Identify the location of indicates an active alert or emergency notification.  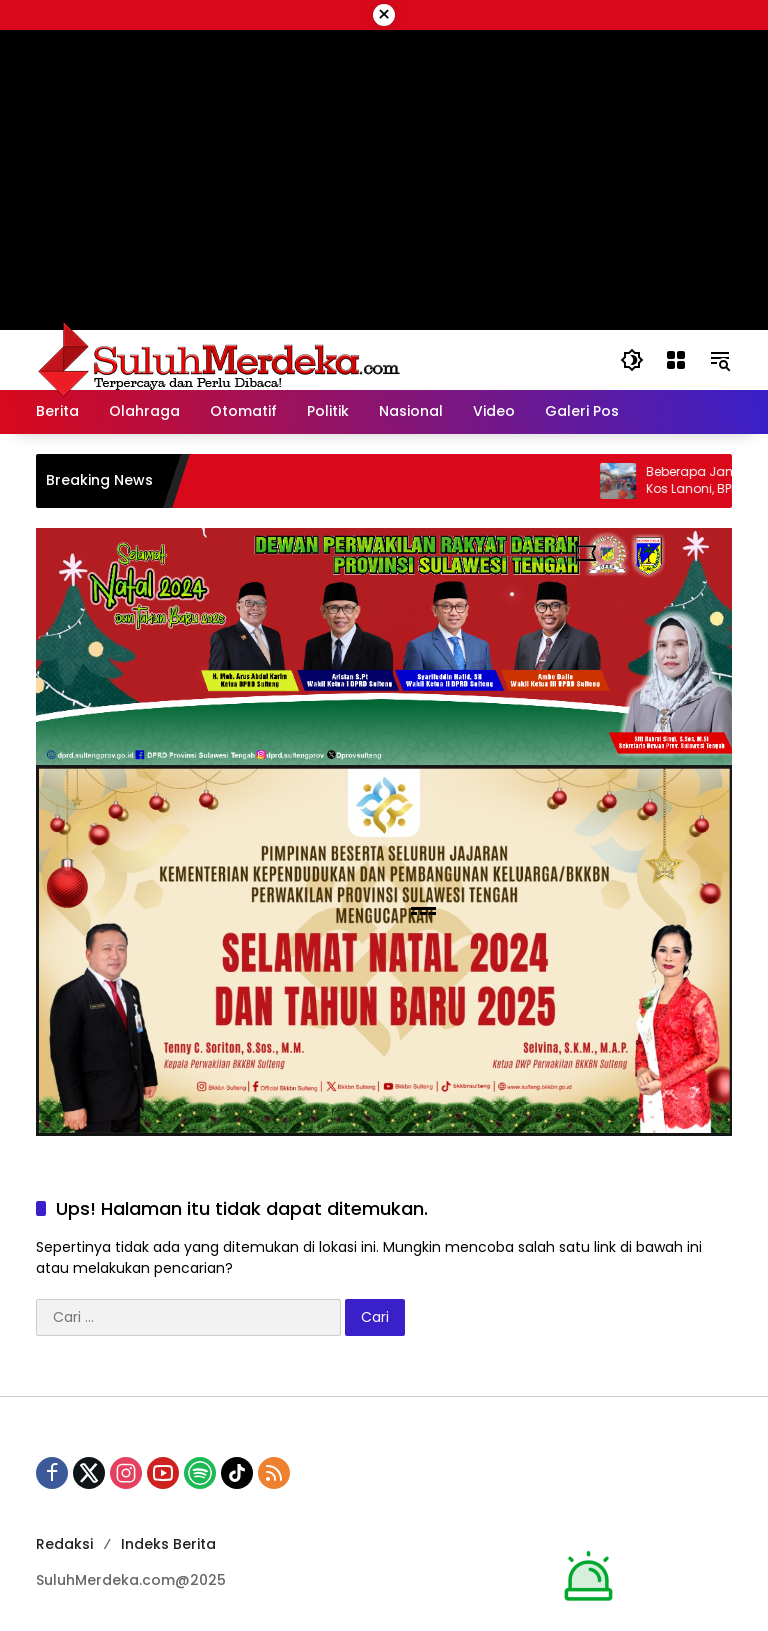
(588, 1580).